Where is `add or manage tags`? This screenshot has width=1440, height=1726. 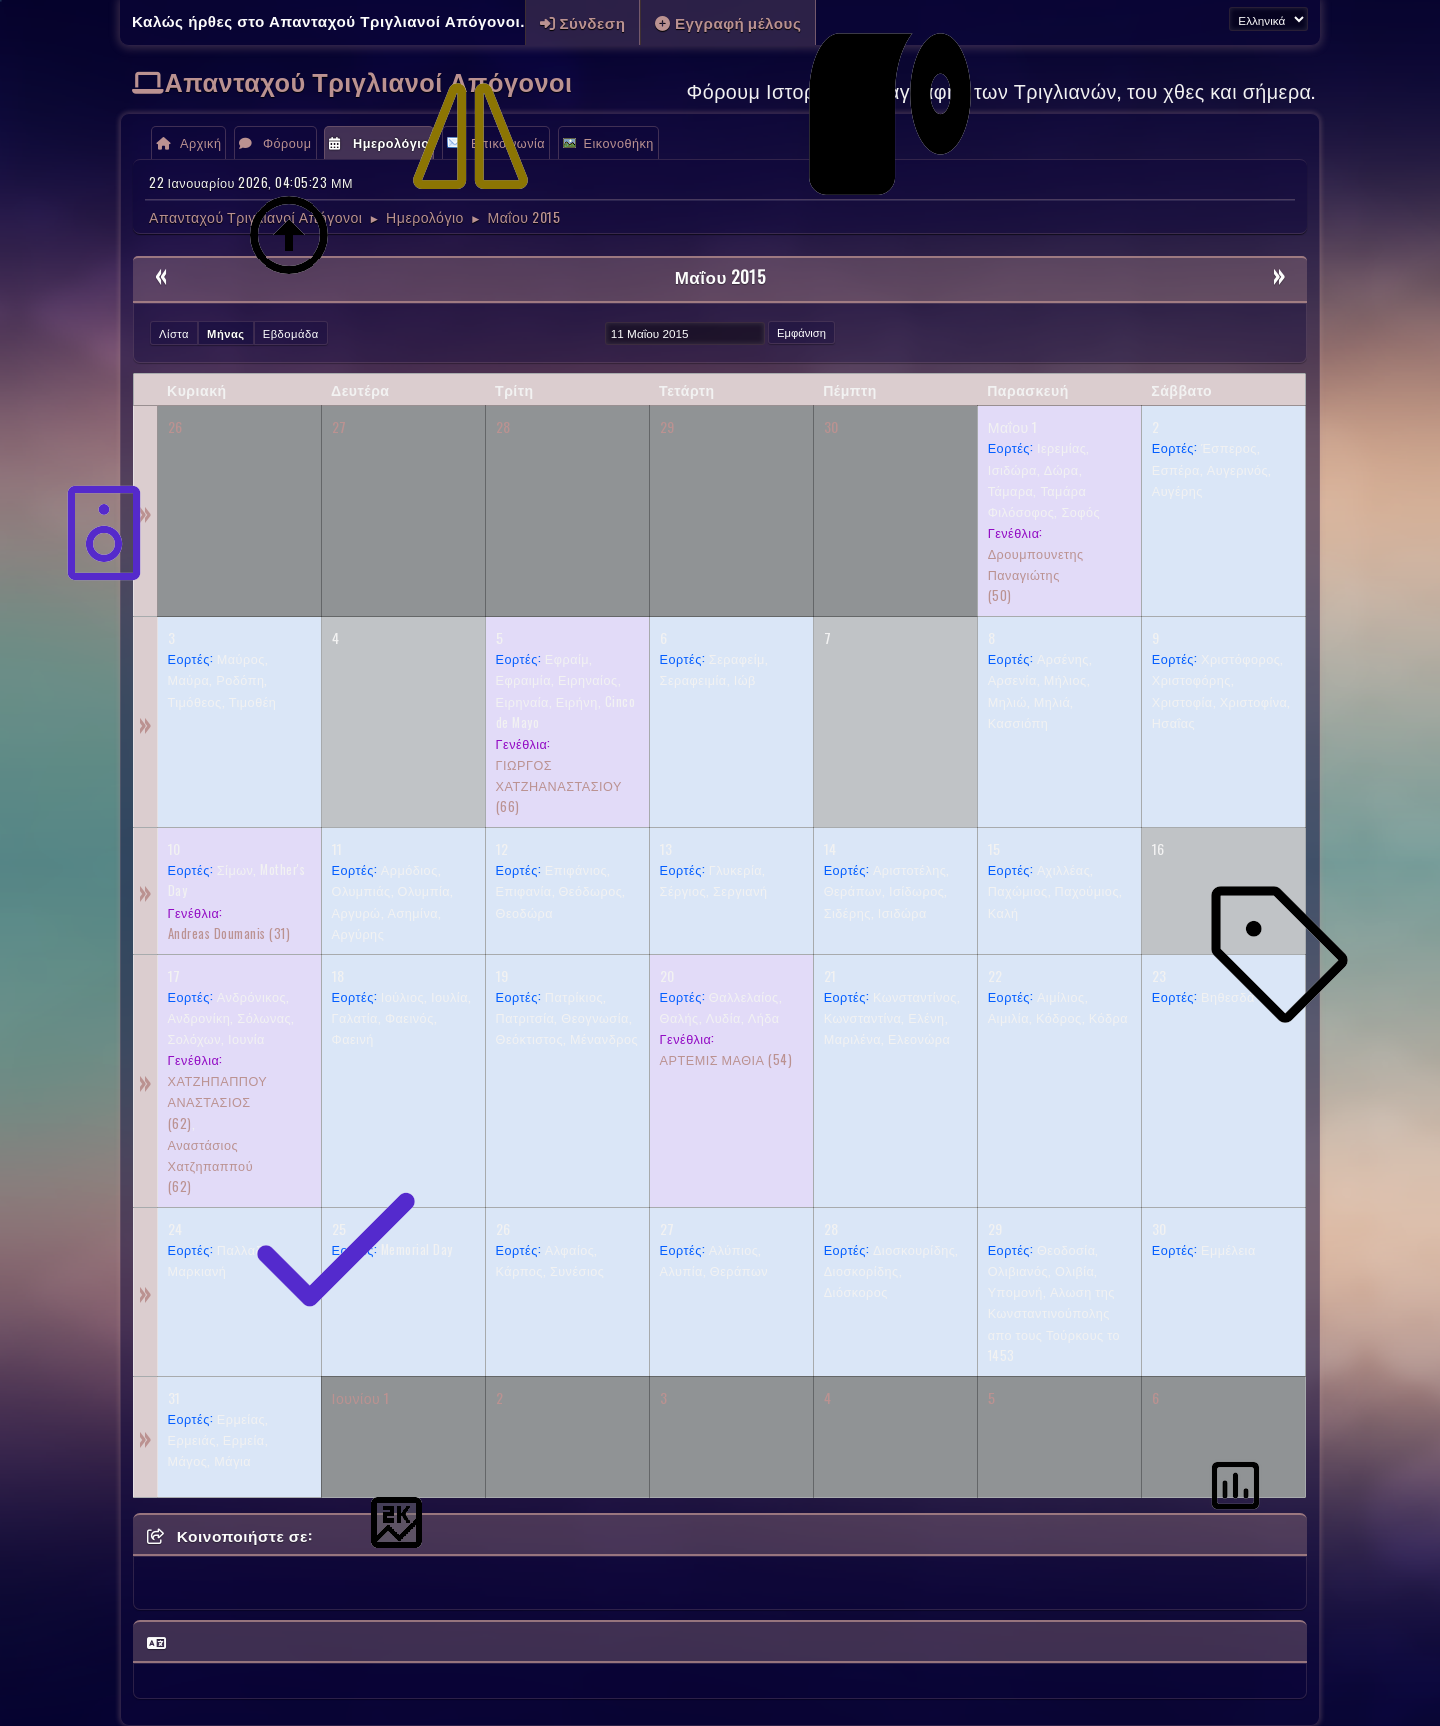 add or manage tags is located at coordinates (1280, 955).